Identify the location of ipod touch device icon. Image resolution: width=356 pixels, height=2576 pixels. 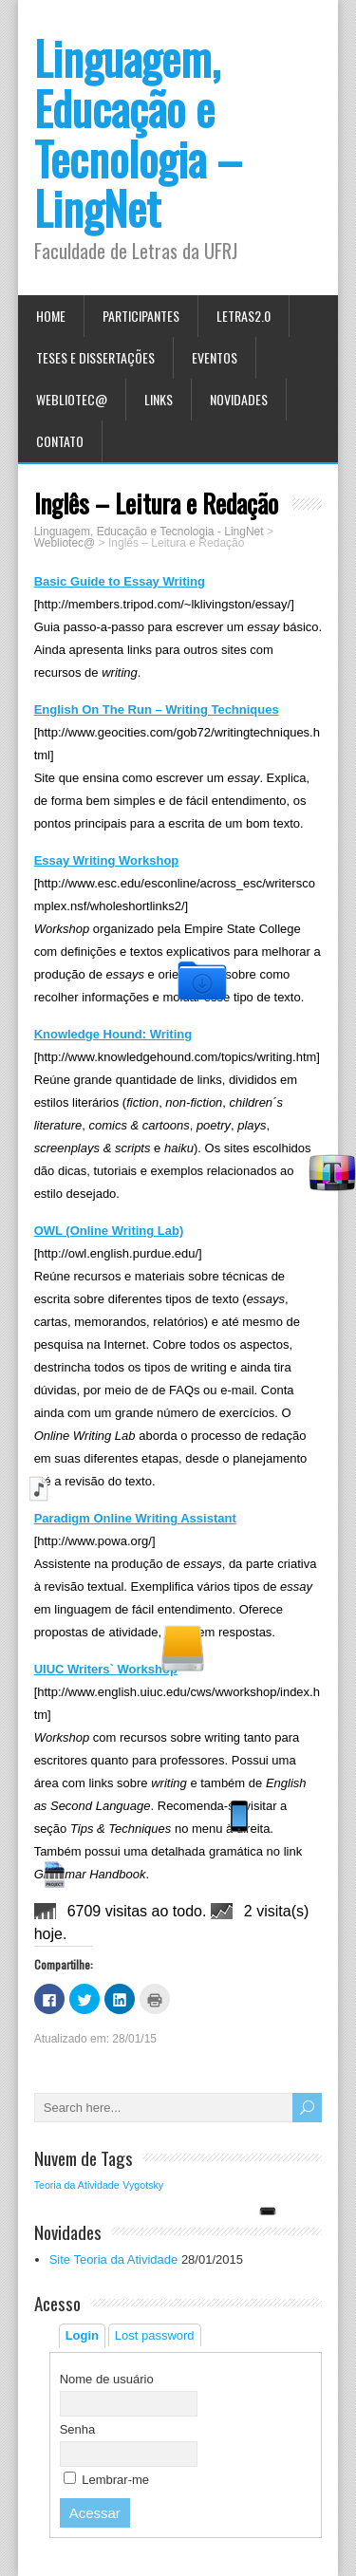
(239, 1816).